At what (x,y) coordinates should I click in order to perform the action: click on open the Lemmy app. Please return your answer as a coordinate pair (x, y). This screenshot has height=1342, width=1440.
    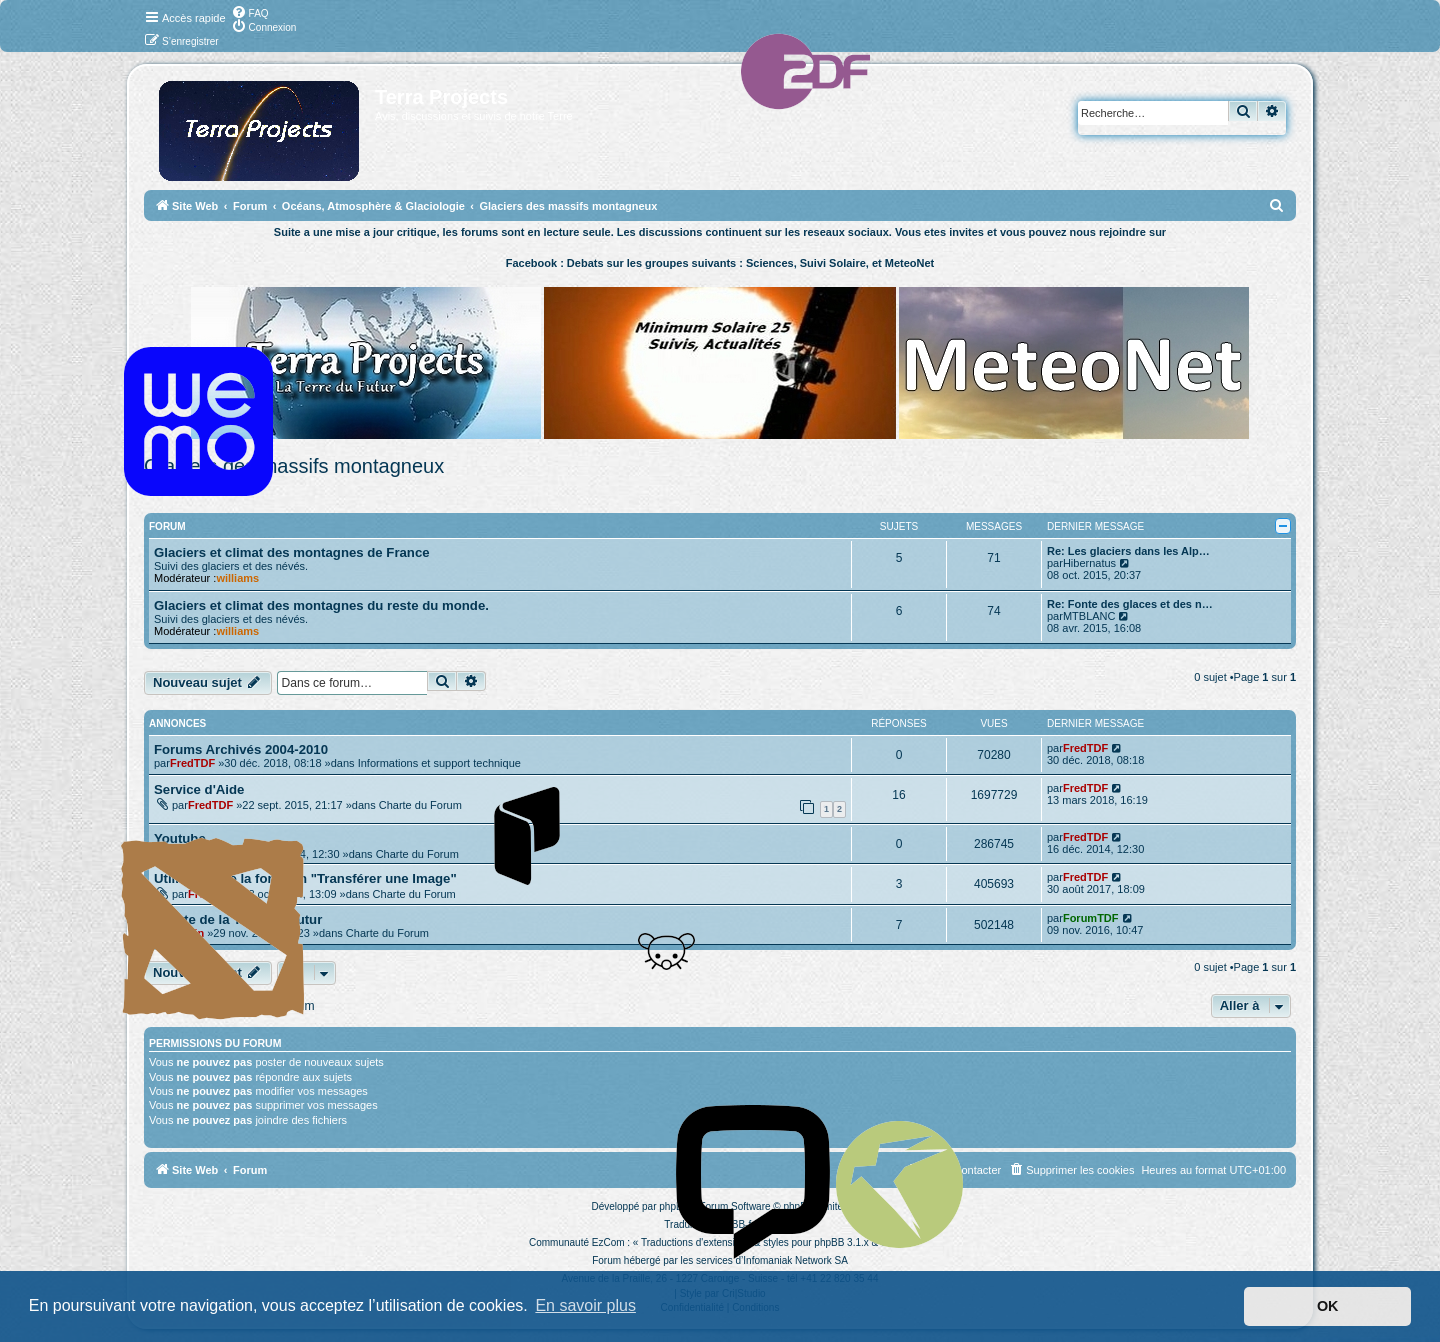
    Looking at the image, I should click on (666, 951).